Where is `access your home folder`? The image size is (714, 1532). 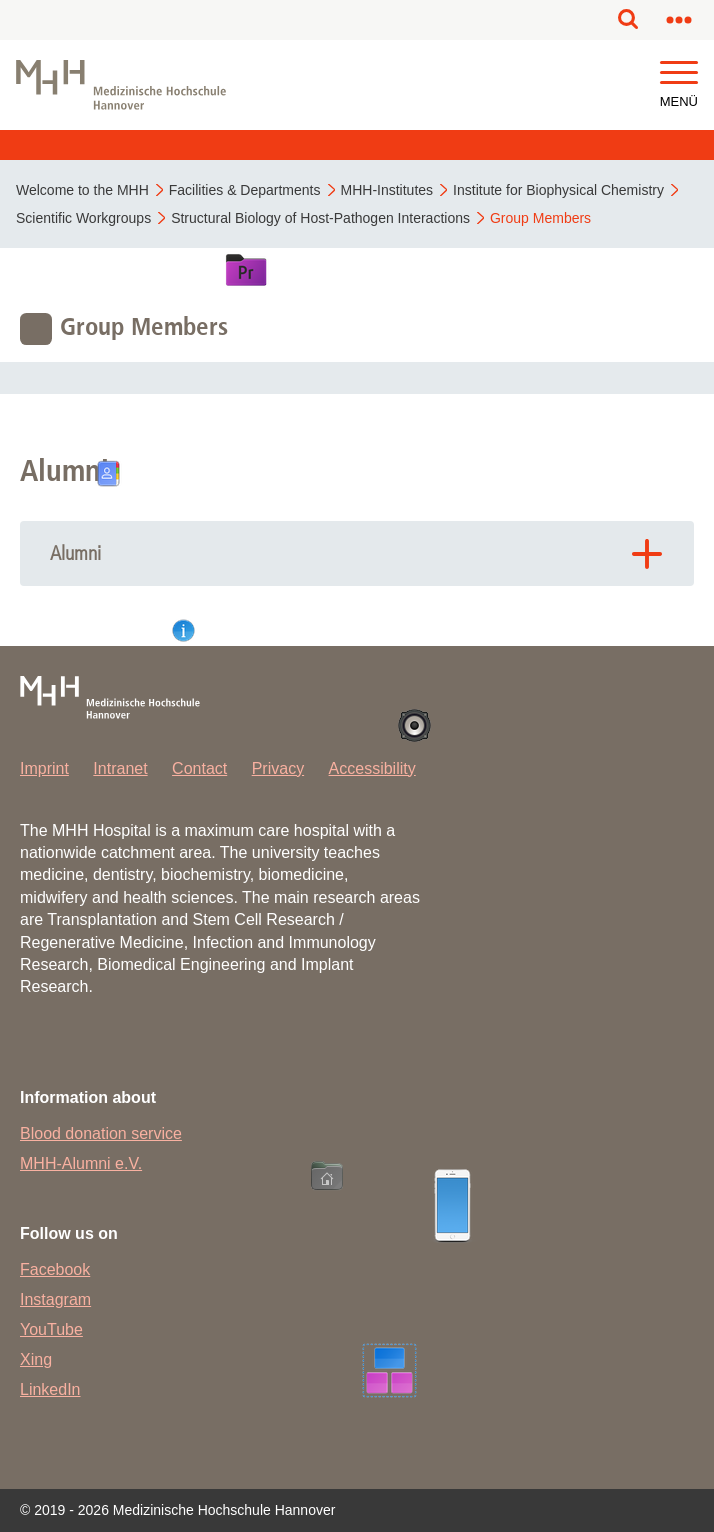 access your home folder is located at coordinates (327, 1175).